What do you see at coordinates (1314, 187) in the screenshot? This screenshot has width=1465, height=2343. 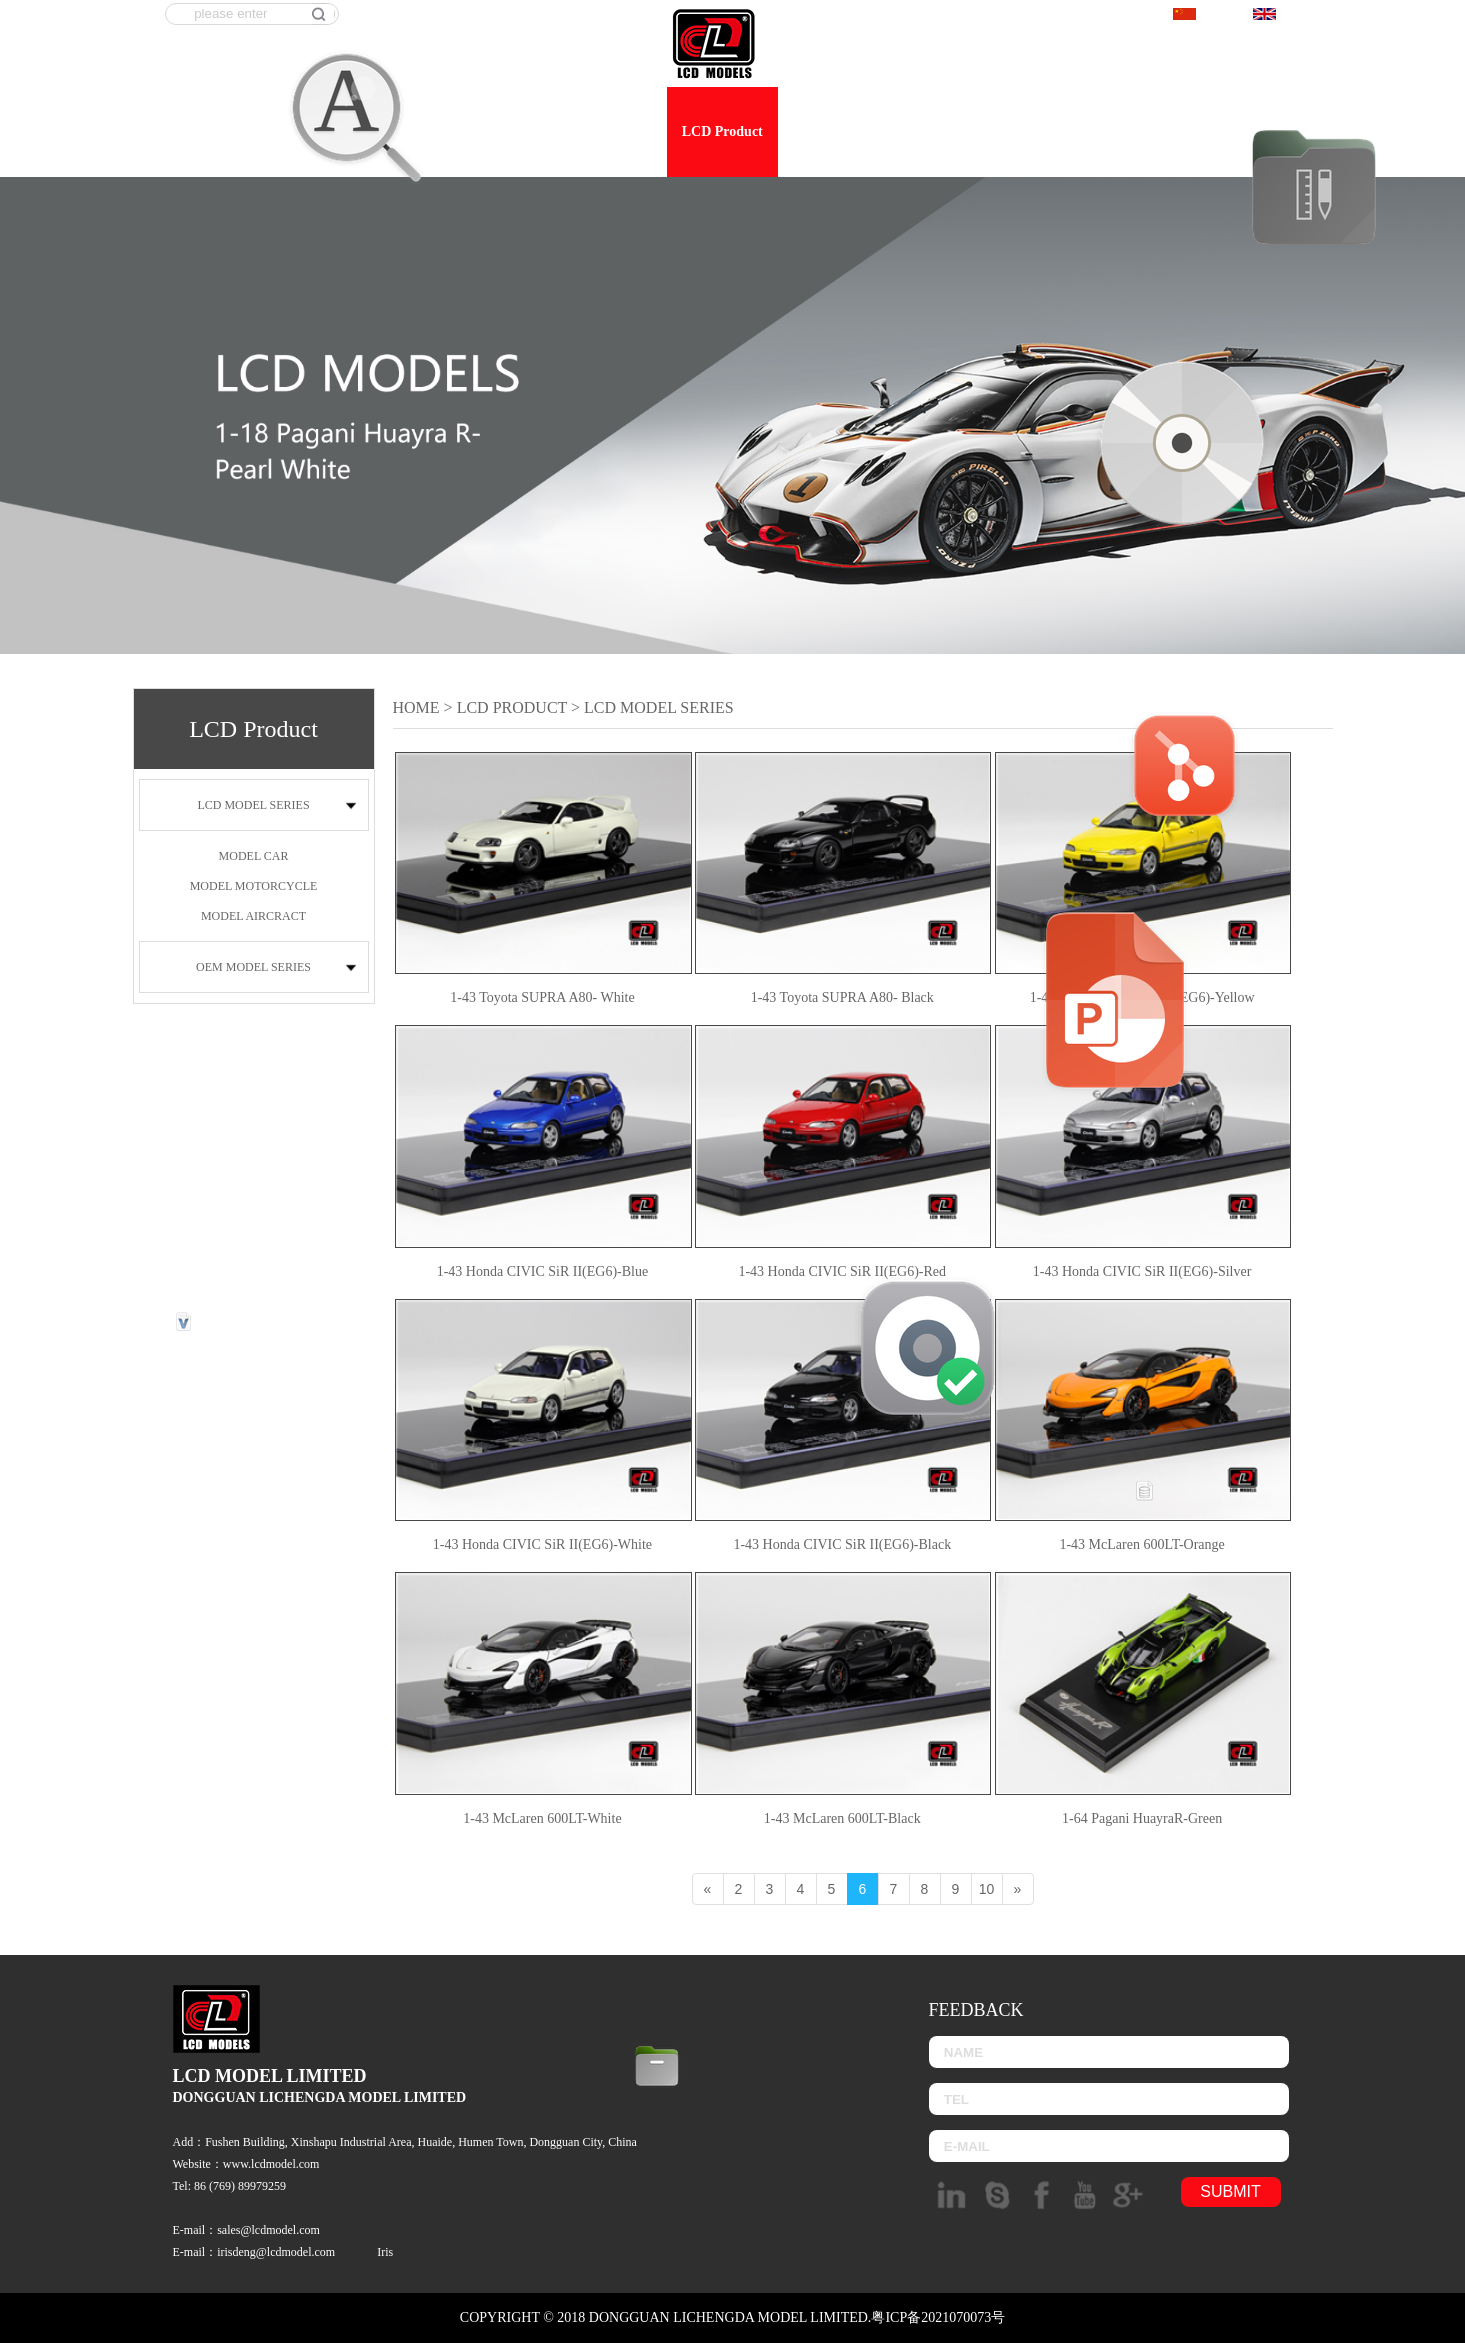 I see `access folder containing document templates` at bounding box center [1314, 187].